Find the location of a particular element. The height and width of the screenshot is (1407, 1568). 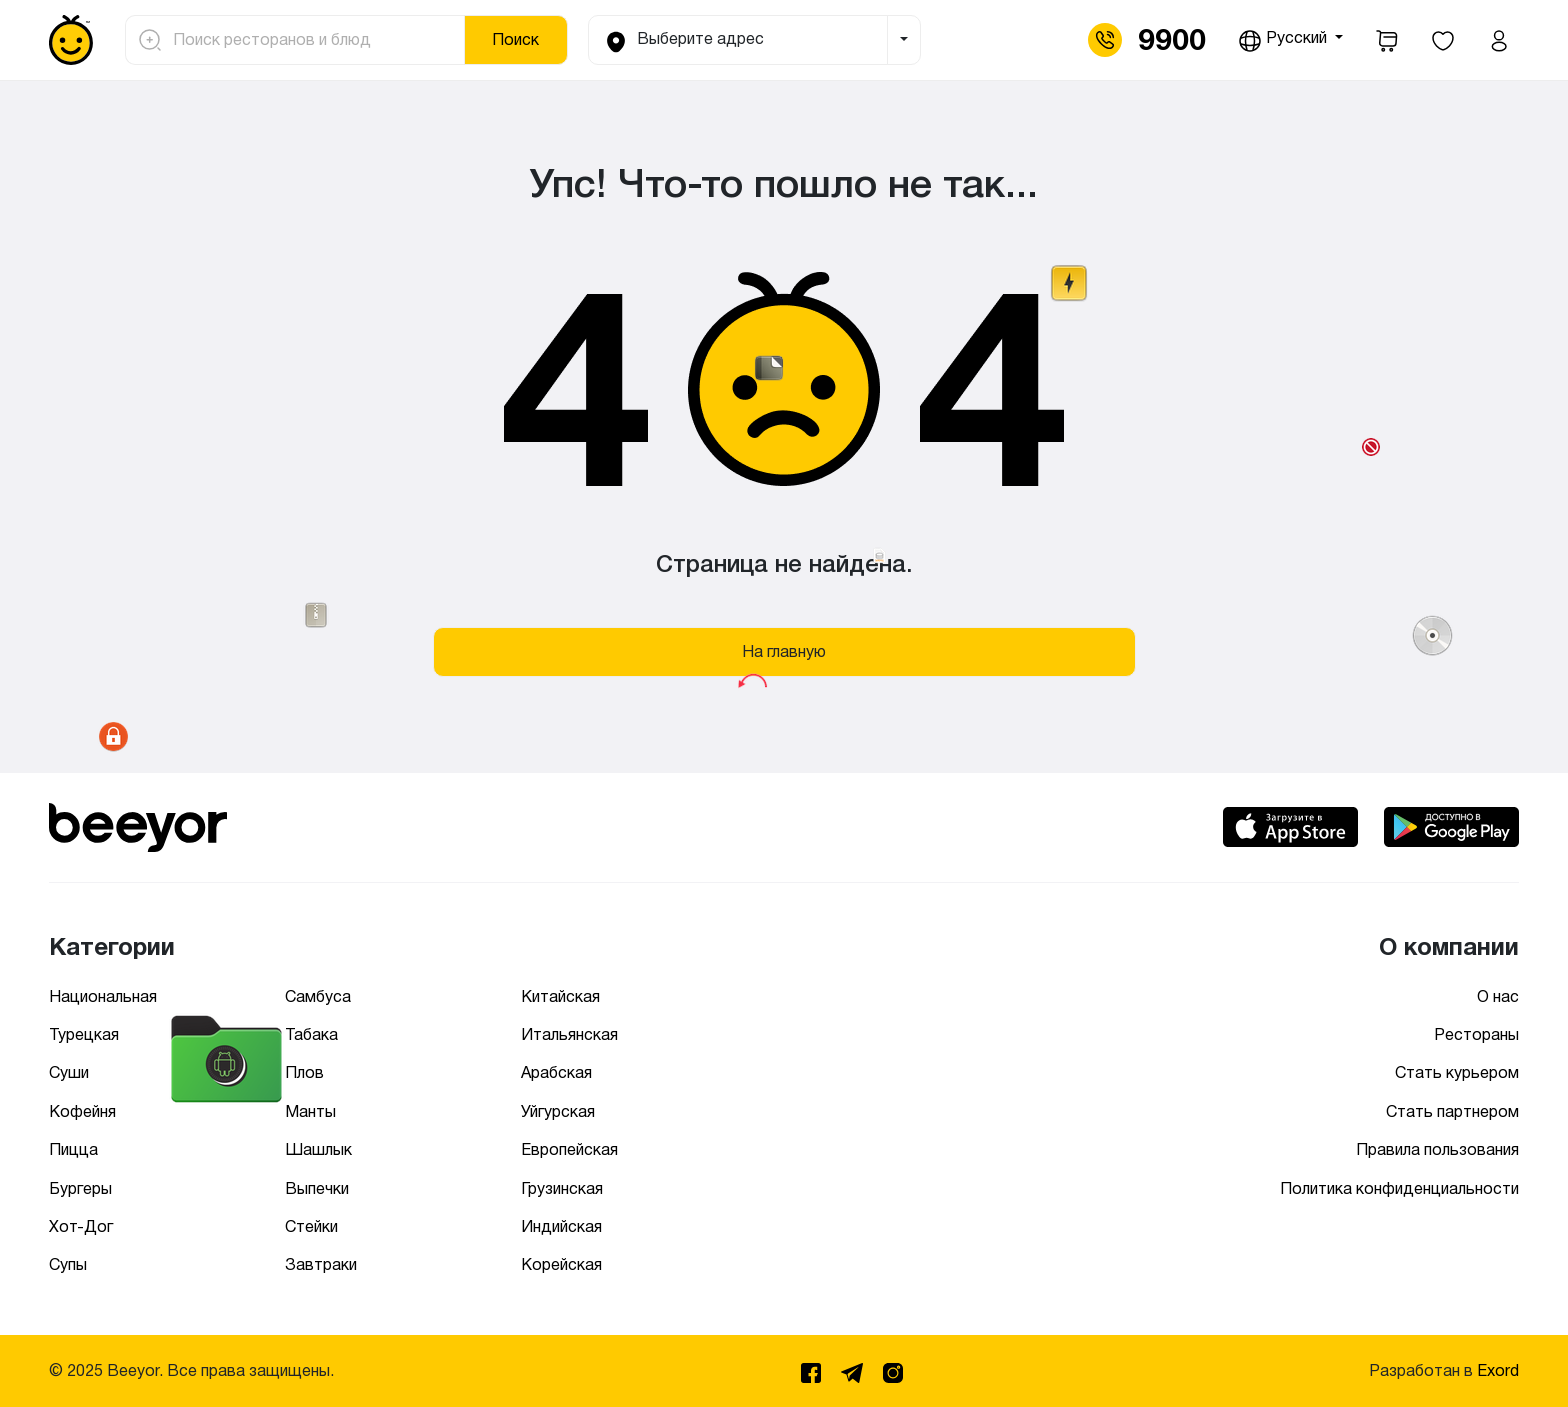

a yaml configuration file is located at coordinates (879, 555).